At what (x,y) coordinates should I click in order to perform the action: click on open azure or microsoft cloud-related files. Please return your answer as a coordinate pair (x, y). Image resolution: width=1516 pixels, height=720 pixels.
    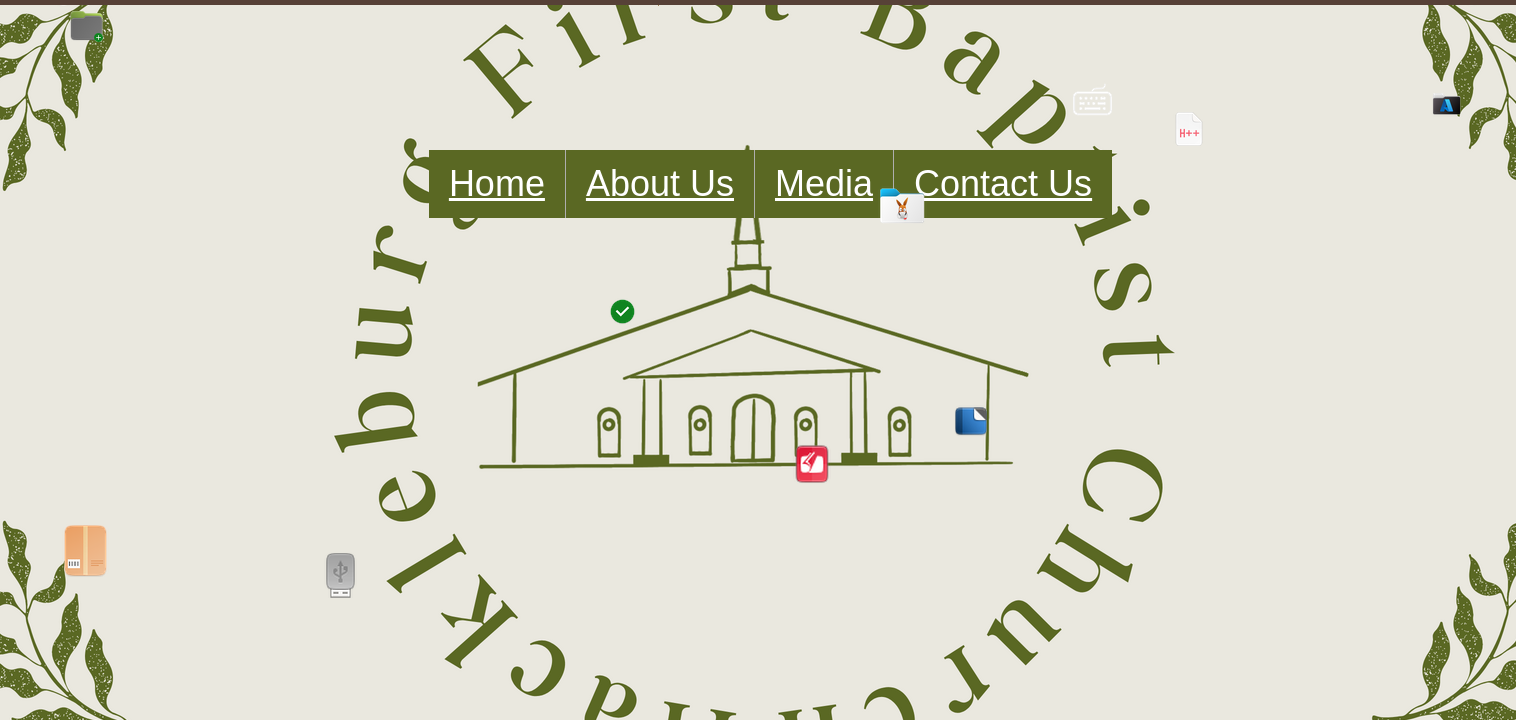
    Looking at the image, I should click on (1446, 104).